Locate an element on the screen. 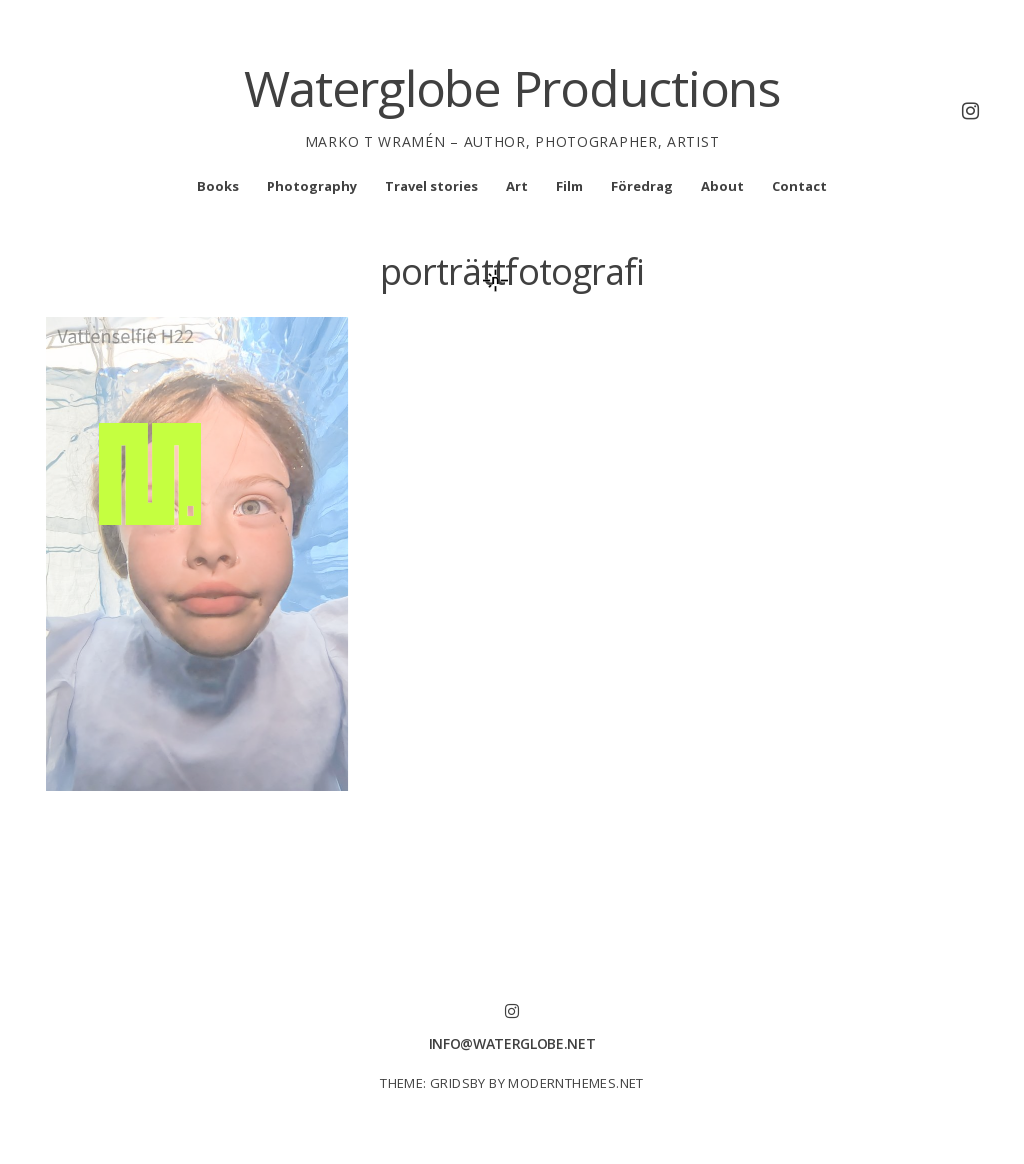 This screenshot has height=1164, width=1024. micropython programming language logo is located at coordinates (150, 474).